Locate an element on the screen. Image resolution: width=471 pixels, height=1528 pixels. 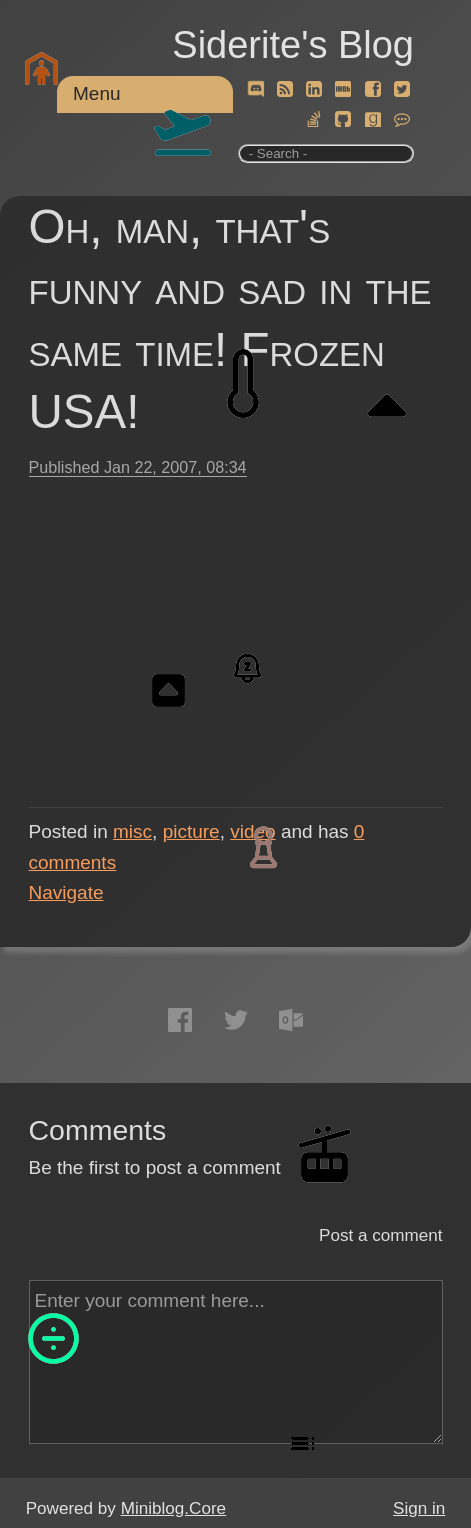
access cable car or gondola transit information is located at coordinates (324, 1155).